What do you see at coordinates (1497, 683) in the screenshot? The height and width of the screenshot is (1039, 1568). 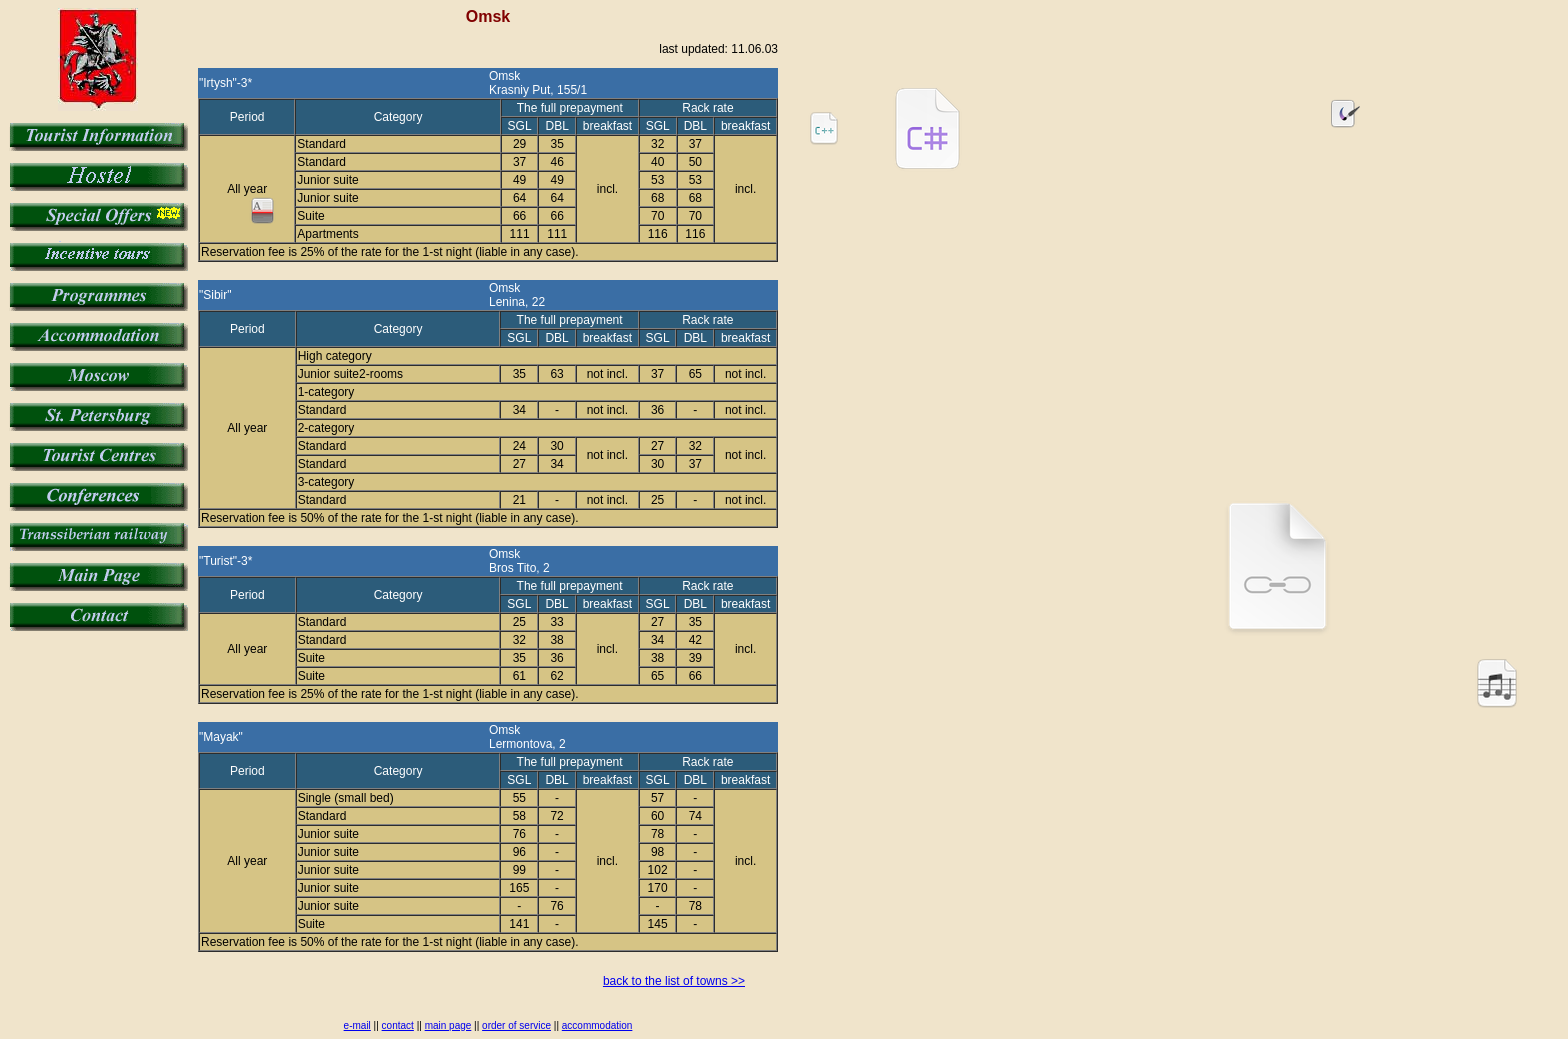 I see `an eMelody ringtone file` at bounding box center [1497, 683].